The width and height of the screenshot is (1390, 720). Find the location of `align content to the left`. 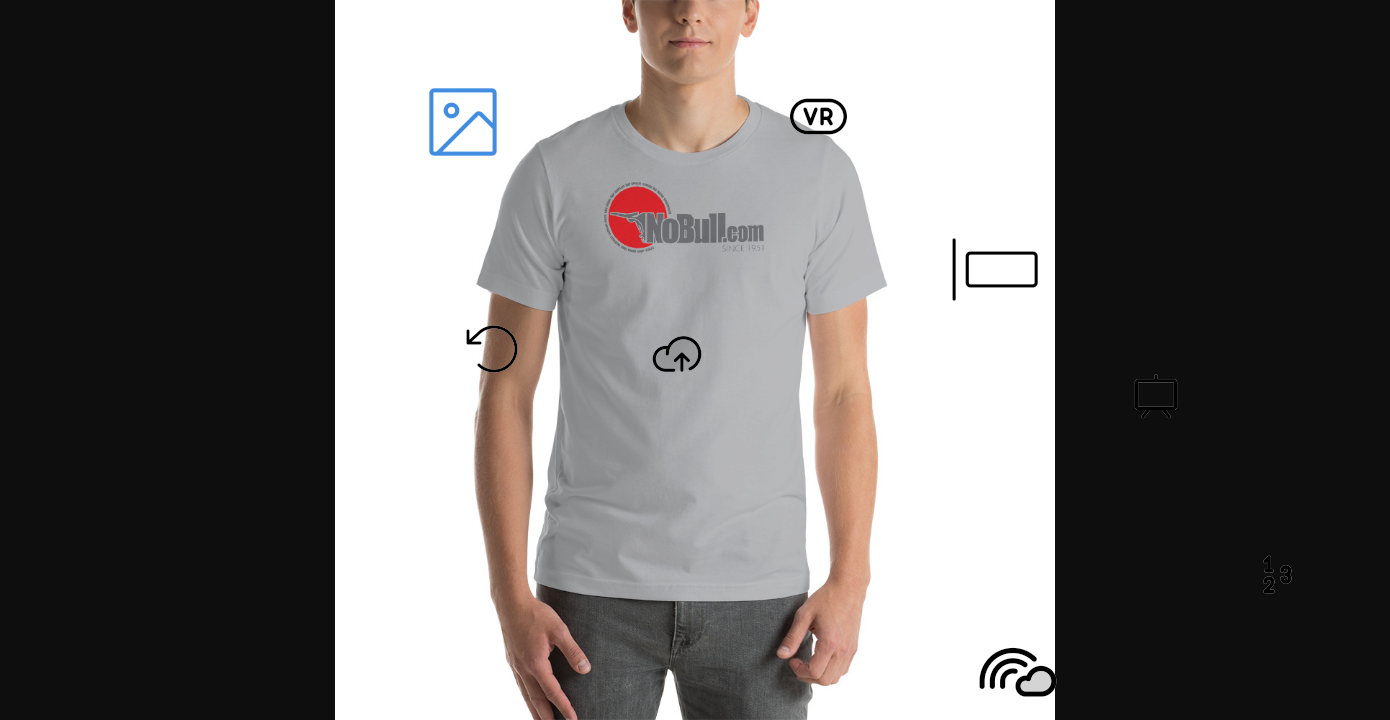

align content to the left is located at coordinates (993, 269).